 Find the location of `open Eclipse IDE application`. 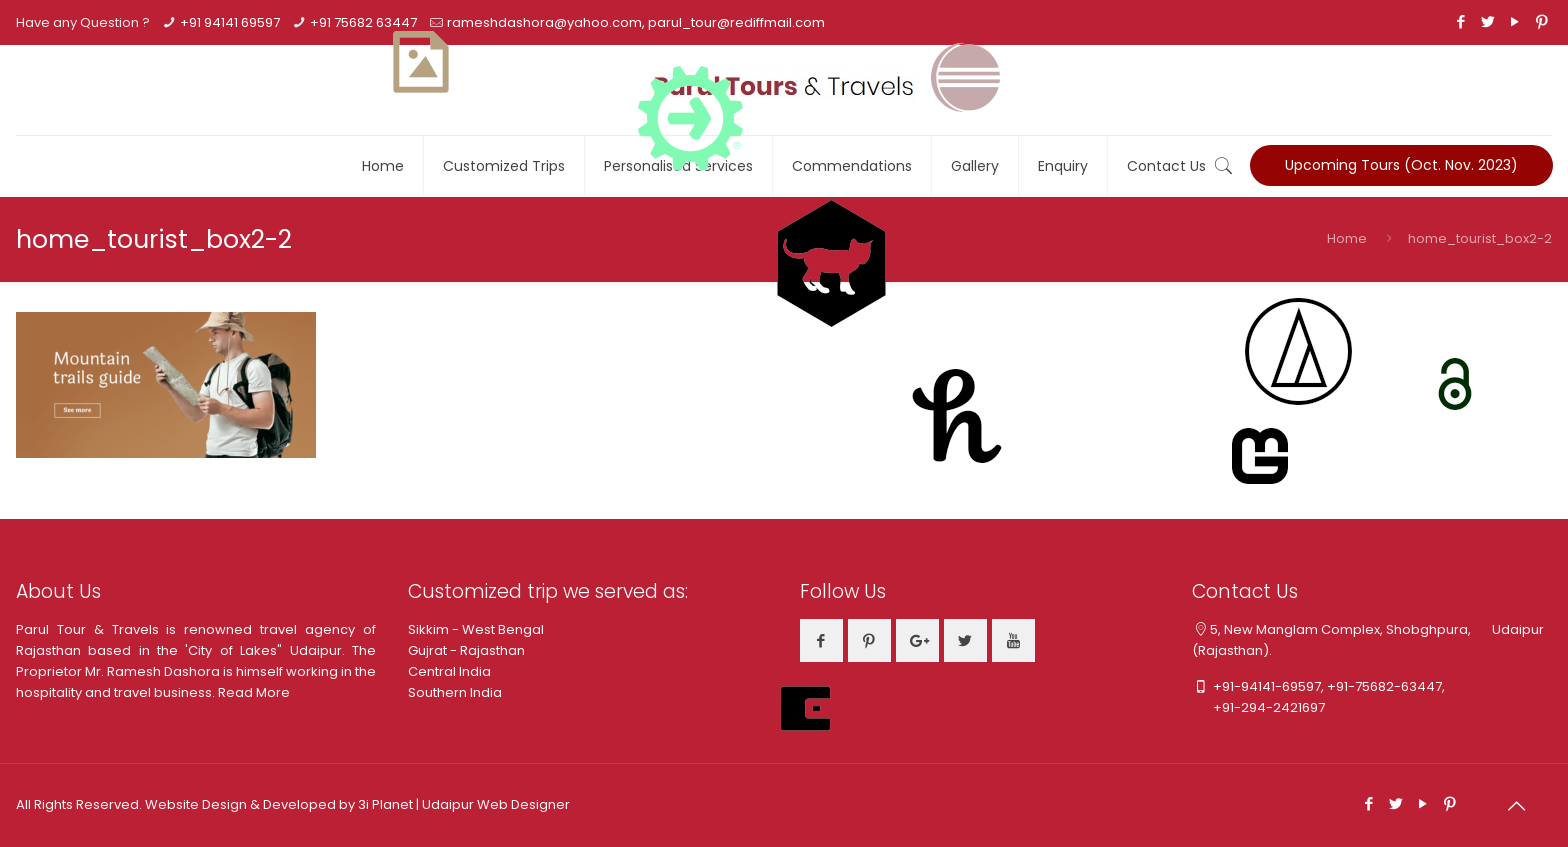

open Eclipse IDE application is located at coordinates (965, 77).